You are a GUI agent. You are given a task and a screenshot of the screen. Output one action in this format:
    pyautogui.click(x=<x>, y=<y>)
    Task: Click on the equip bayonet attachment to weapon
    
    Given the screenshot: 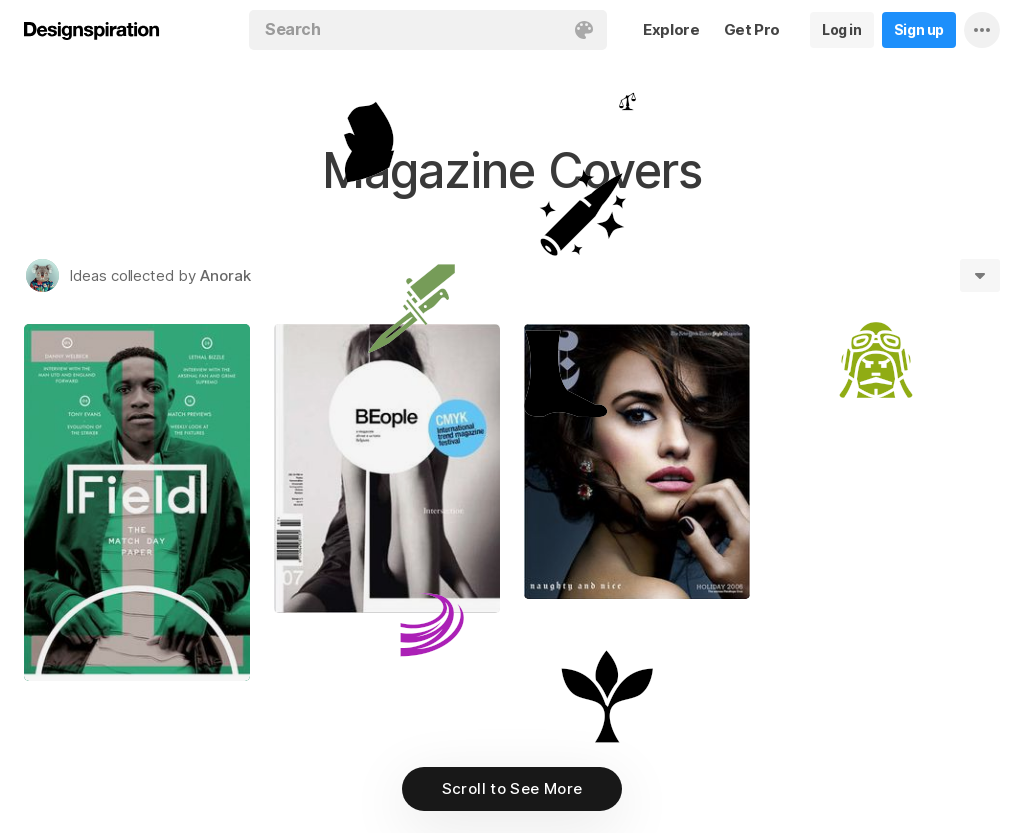 What is the action you would take?
    pyautogui.click(x=411, y=308)
    